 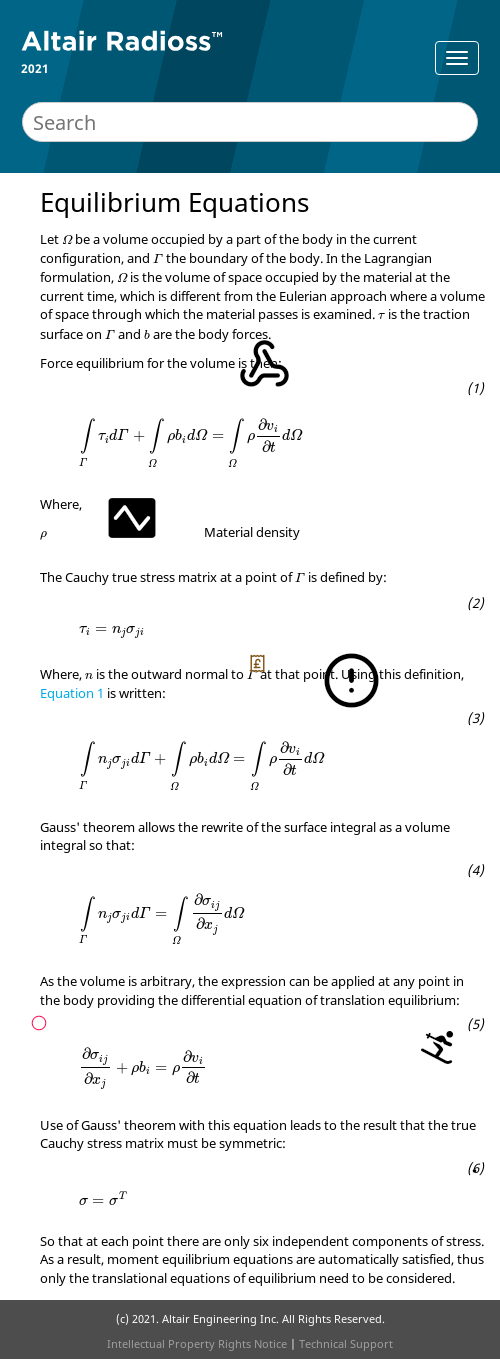 What do you see at coordinates (132, 518) in the screenshot?
I see `toggle triangle waveform in audio settings` at bounding box center [132, 518].